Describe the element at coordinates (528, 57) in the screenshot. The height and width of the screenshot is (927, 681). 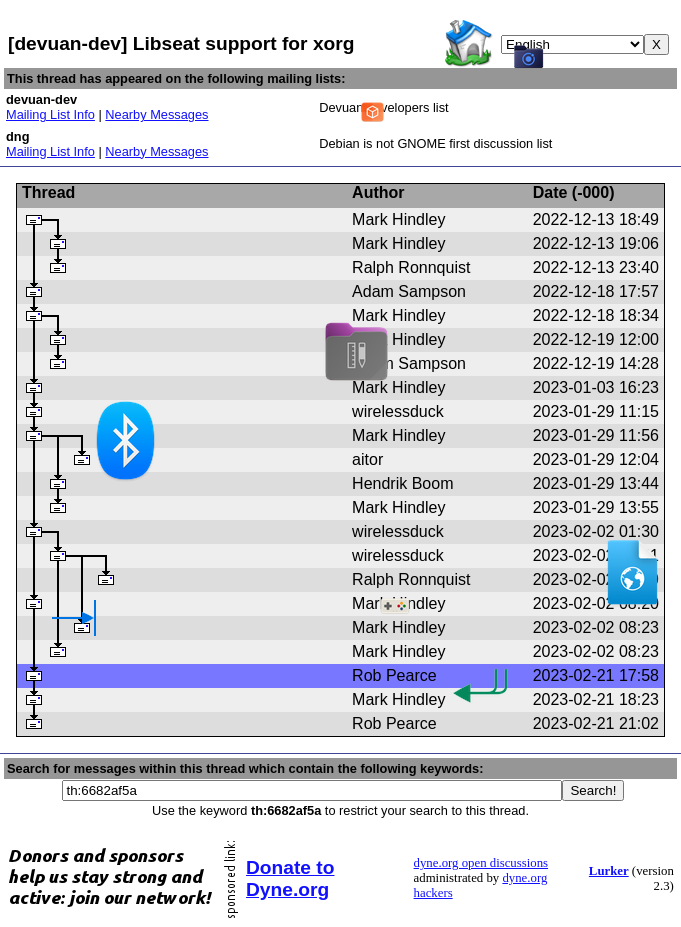
I see `open ionic framework project folder` at that location.